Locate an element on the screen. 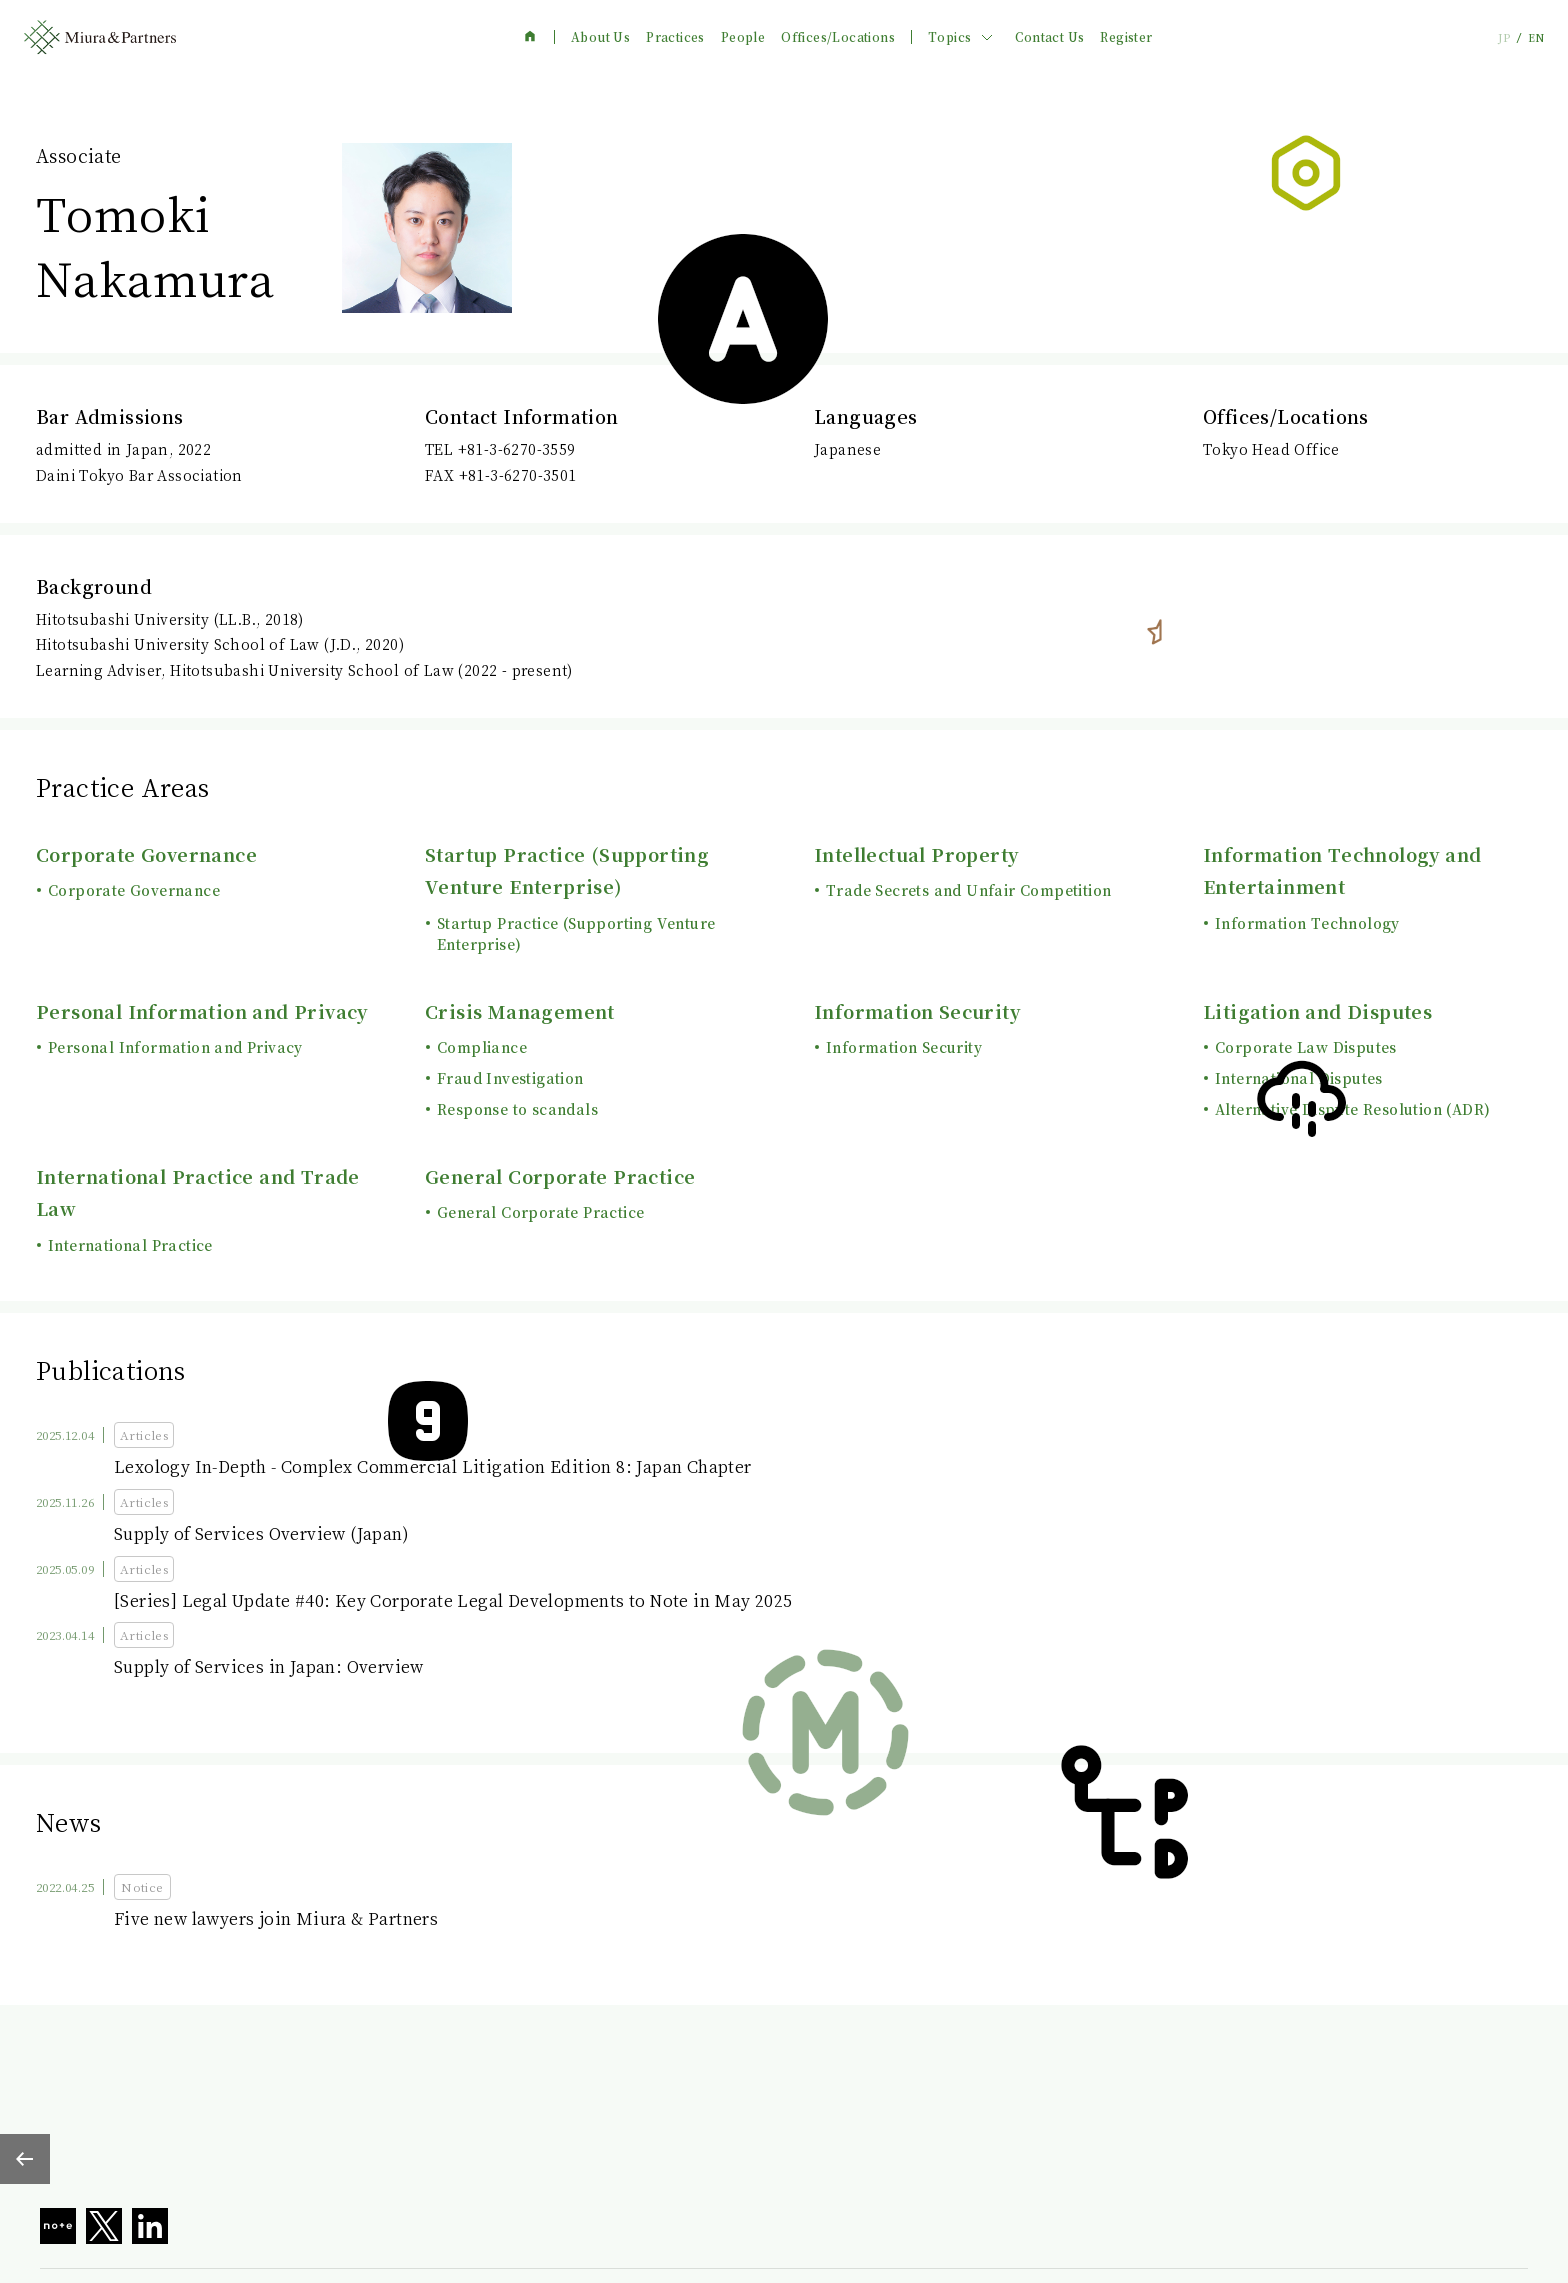 The width and height of the screenshot is (1568, 2283). access settings or preferences is located at coordinates (1306, 173).